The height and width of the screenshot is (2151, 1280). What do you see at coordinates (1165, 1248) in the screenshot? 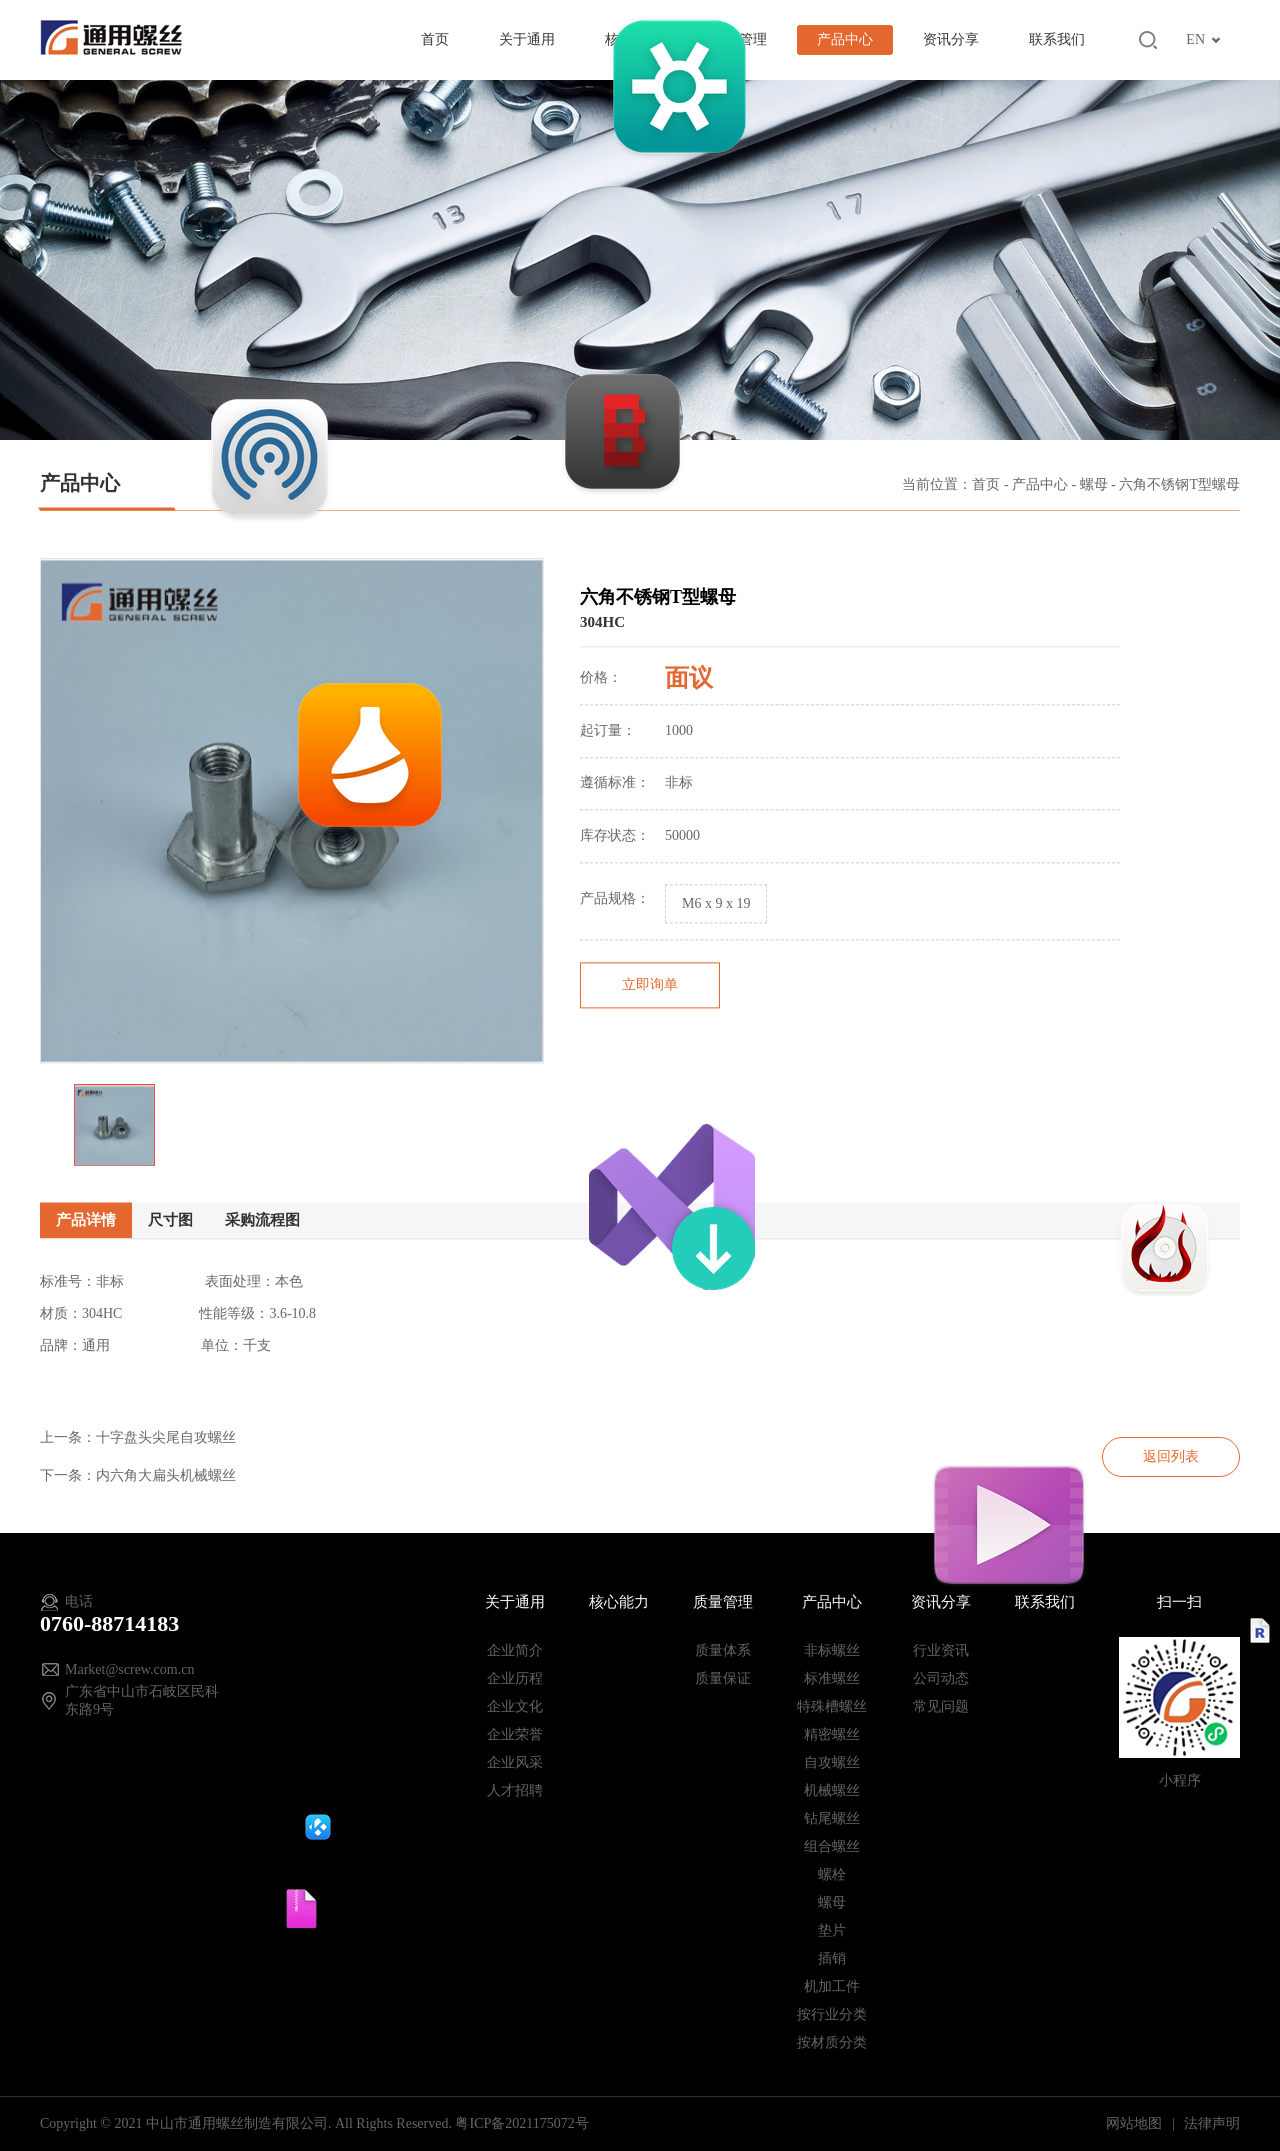
I see `open brasero disc burning application` at bounding box center [1165, 1248].